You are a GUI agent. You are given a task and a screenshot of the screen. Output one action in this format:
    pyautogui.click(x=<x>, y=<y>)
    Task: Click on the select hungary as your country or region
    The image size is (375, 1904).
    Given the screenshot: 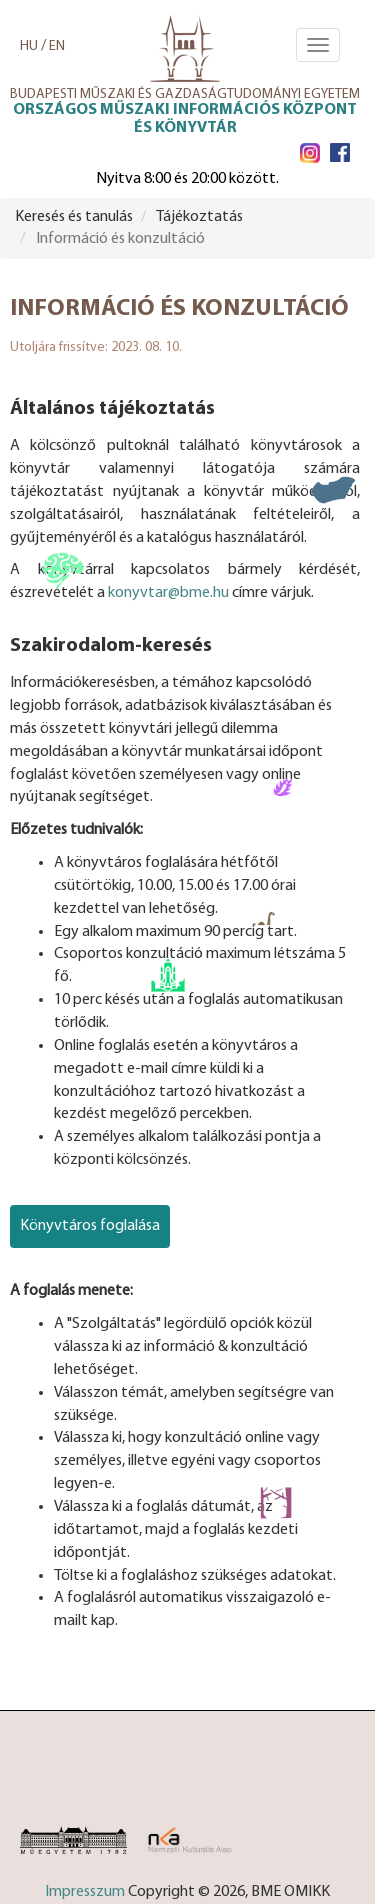 What is the action you would take?
    pyautogui.click(x=333, y=490)
    